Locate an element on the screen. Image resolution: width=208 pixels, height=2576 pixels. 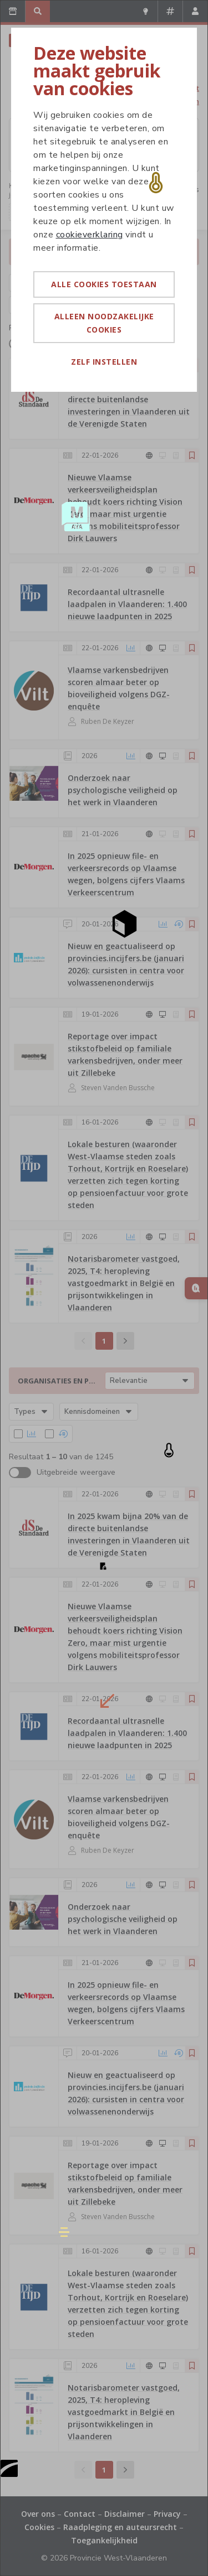
devexpress brand logo is located at coordinates (9, 2468).